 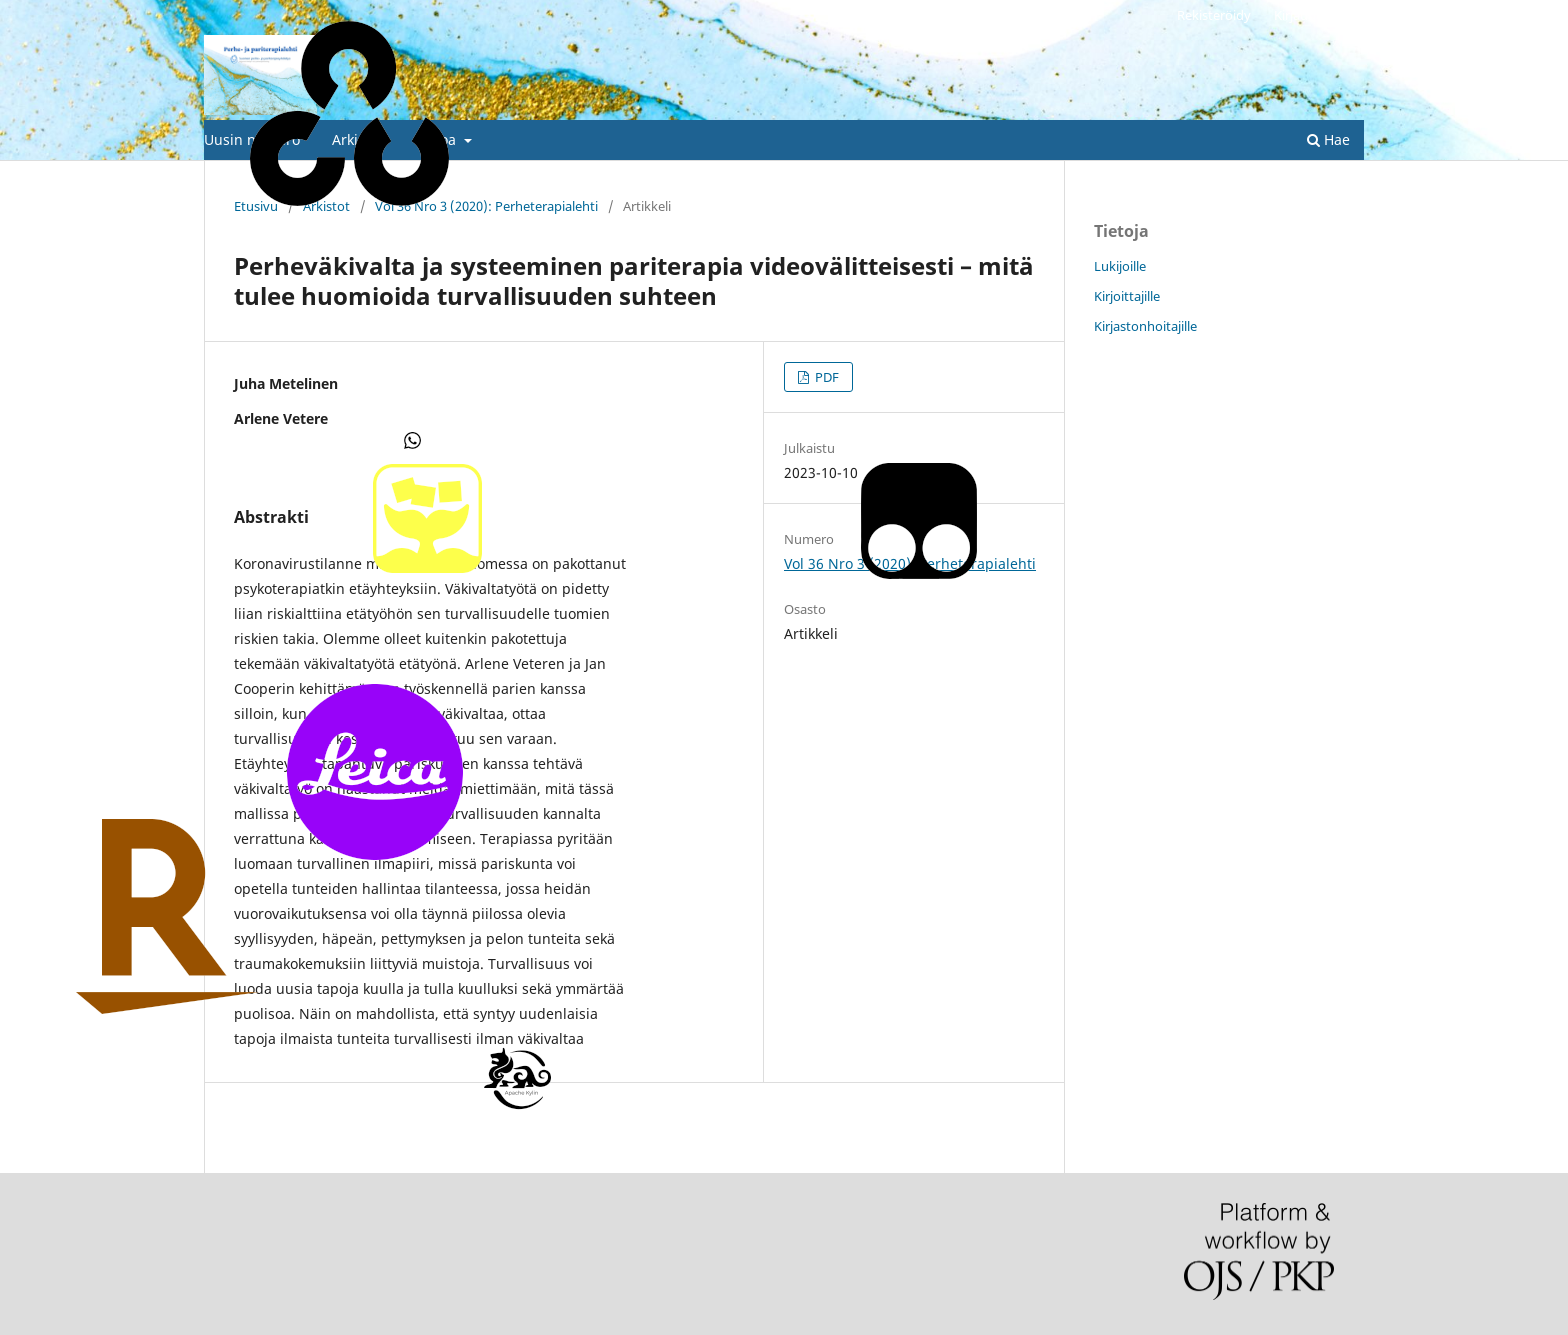 What do you see at coordinates (167, 916) in the screenshot?
I see `open the Rakuten app` at bounding box center [167, 916].